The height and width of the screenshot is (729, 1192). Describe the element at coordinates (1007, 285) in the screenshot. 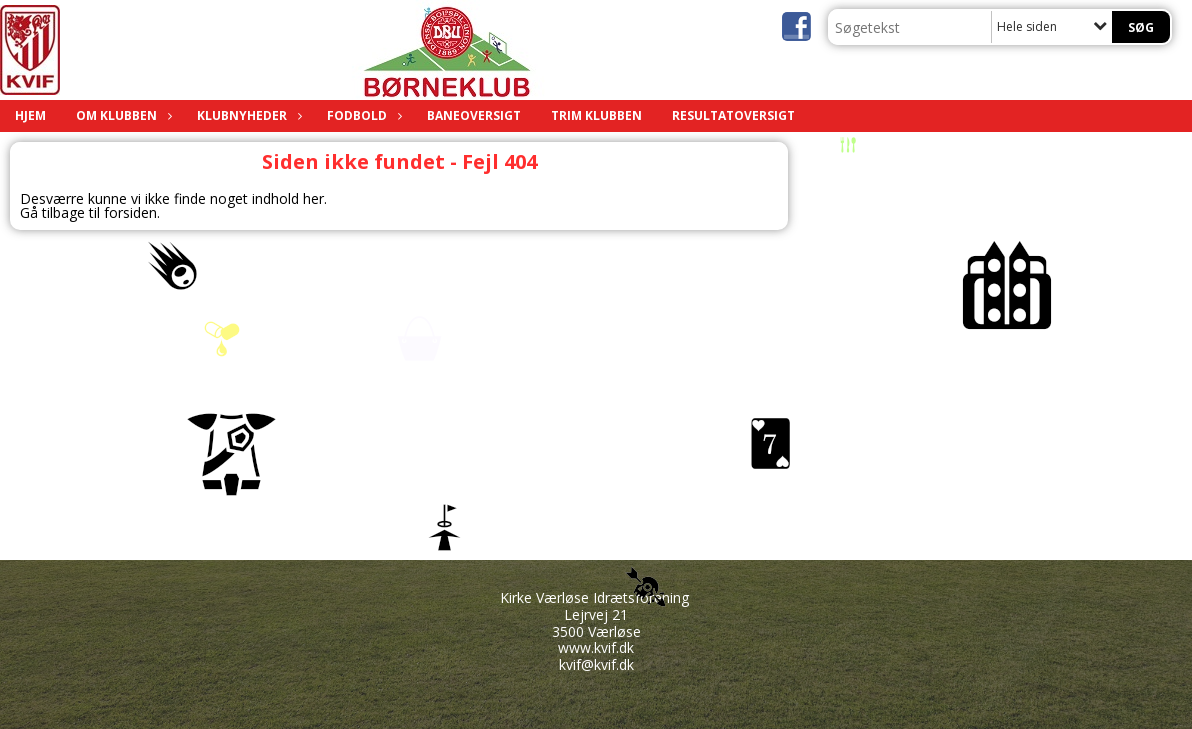

I see `decorative abstract building or castle icon` at that location.